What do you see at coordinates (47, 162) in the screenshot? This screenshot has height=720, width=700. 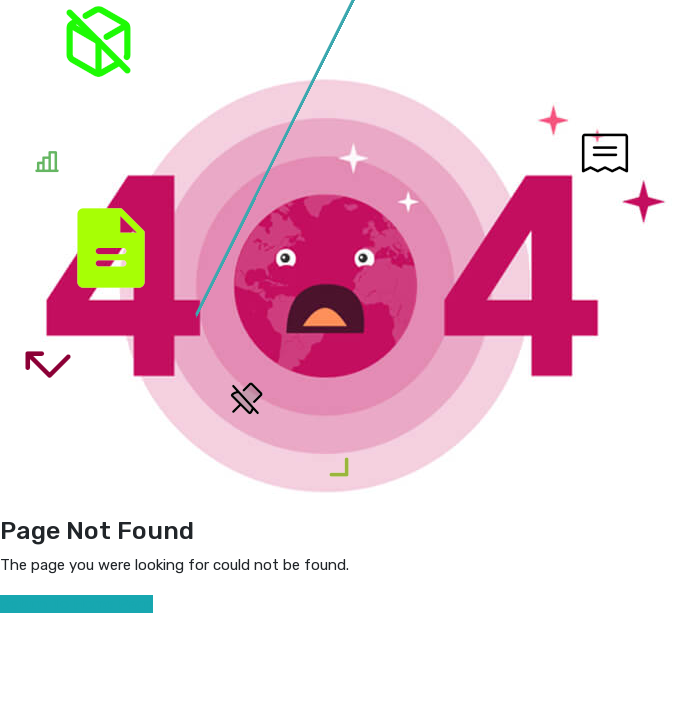 I see `view analytics or statistics` at bounding box center [47, 162].